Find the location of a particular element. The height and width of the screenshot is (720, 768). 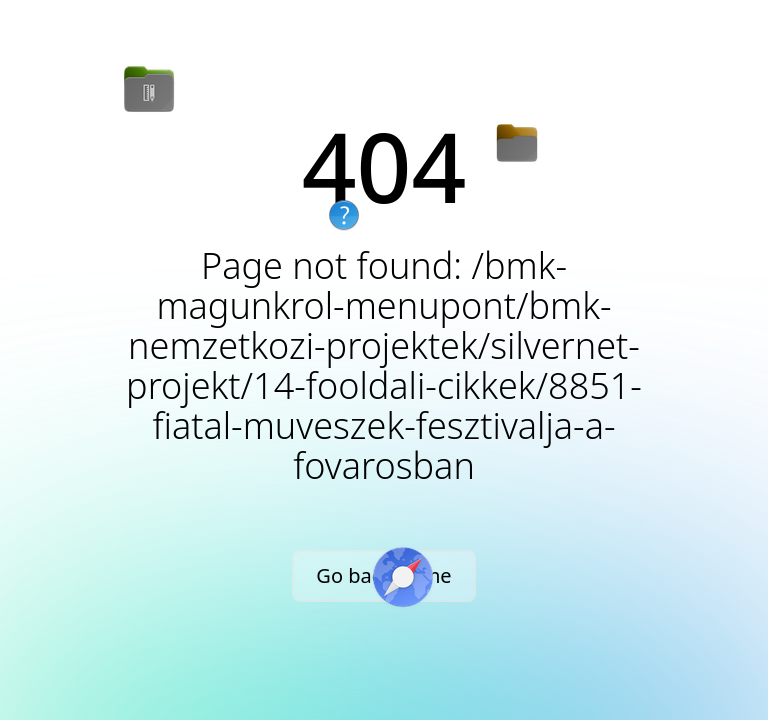

open gnome web browser (epiphany) is located at coordinates (403, 577).